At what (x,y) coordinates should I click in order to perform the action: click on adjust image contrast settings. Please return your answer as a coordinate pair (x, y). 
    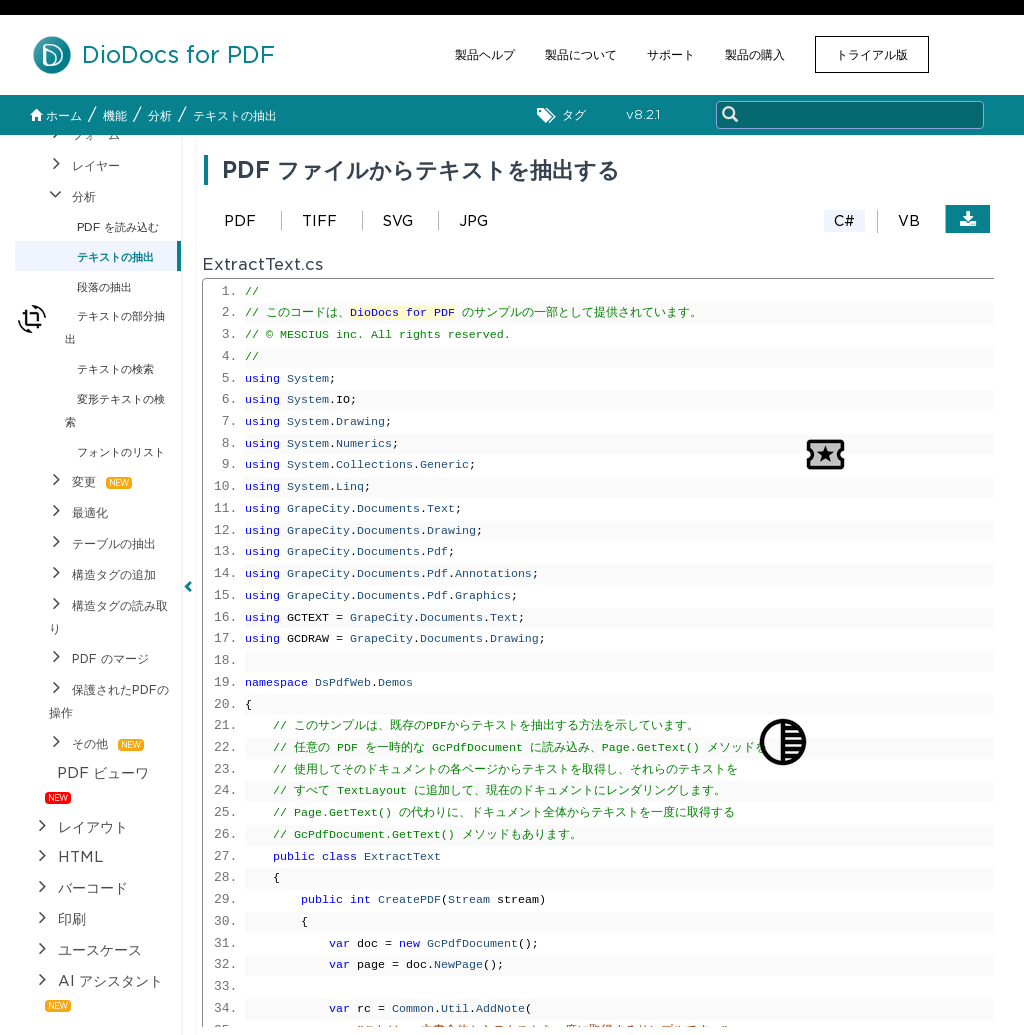
    Looking at the image, I should click on (783, 742).